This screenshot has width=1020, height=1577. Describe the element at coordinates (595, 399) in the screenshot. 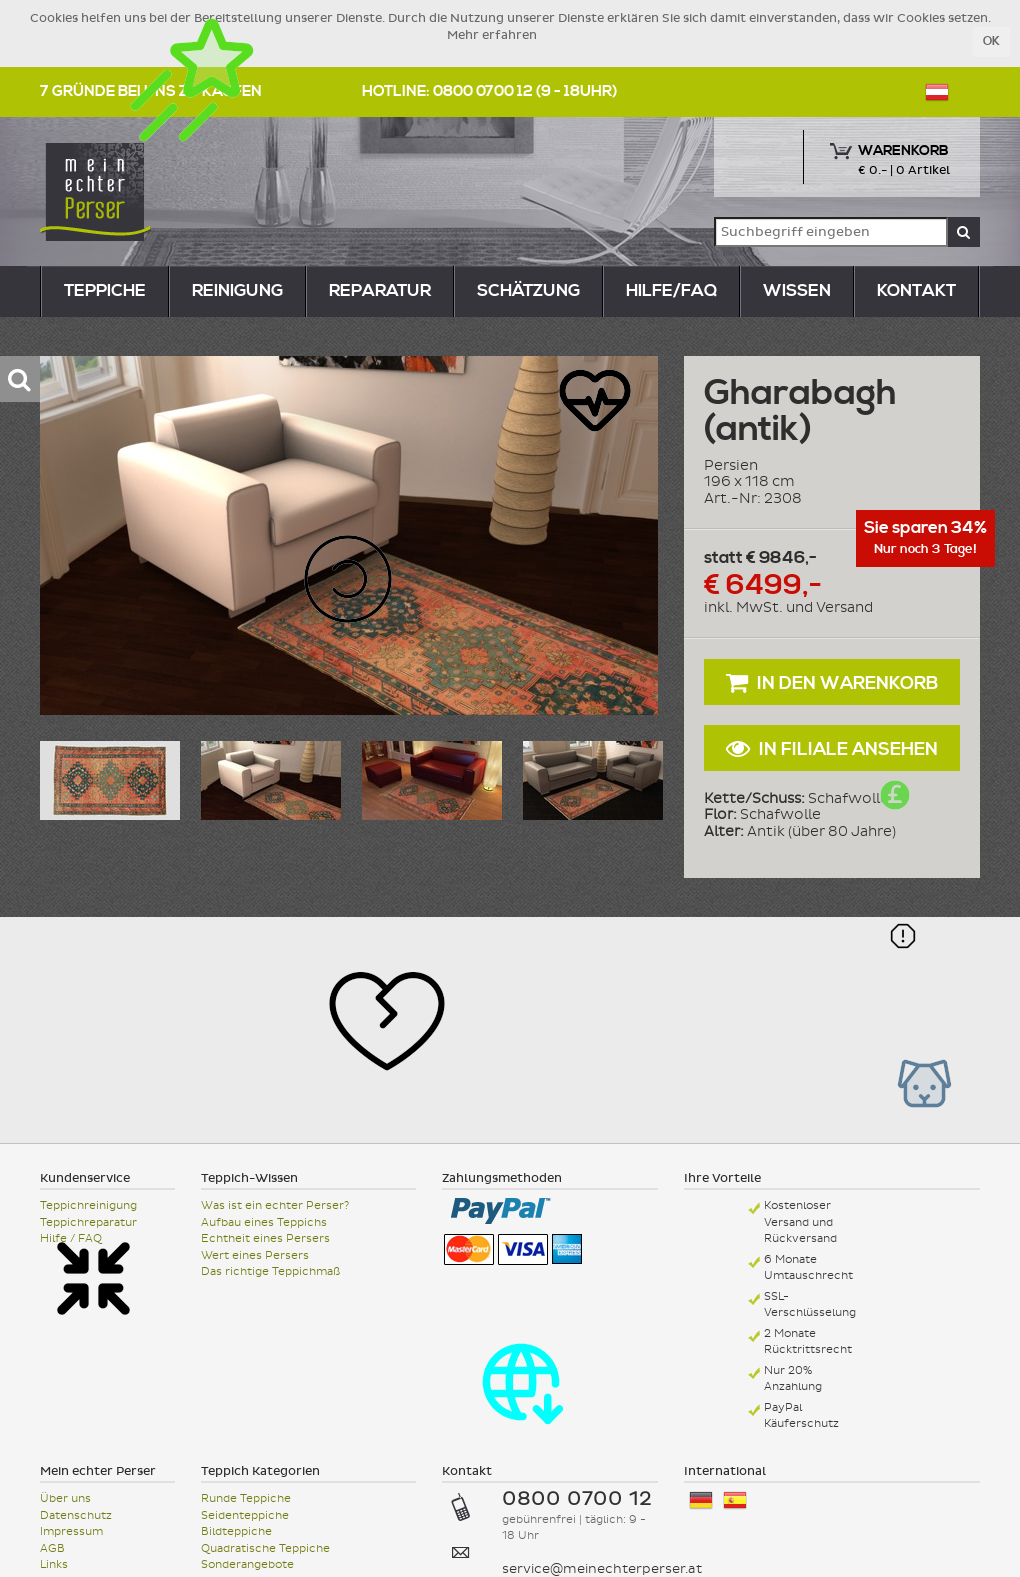

I see `view health or fitness tracking data` at that location.